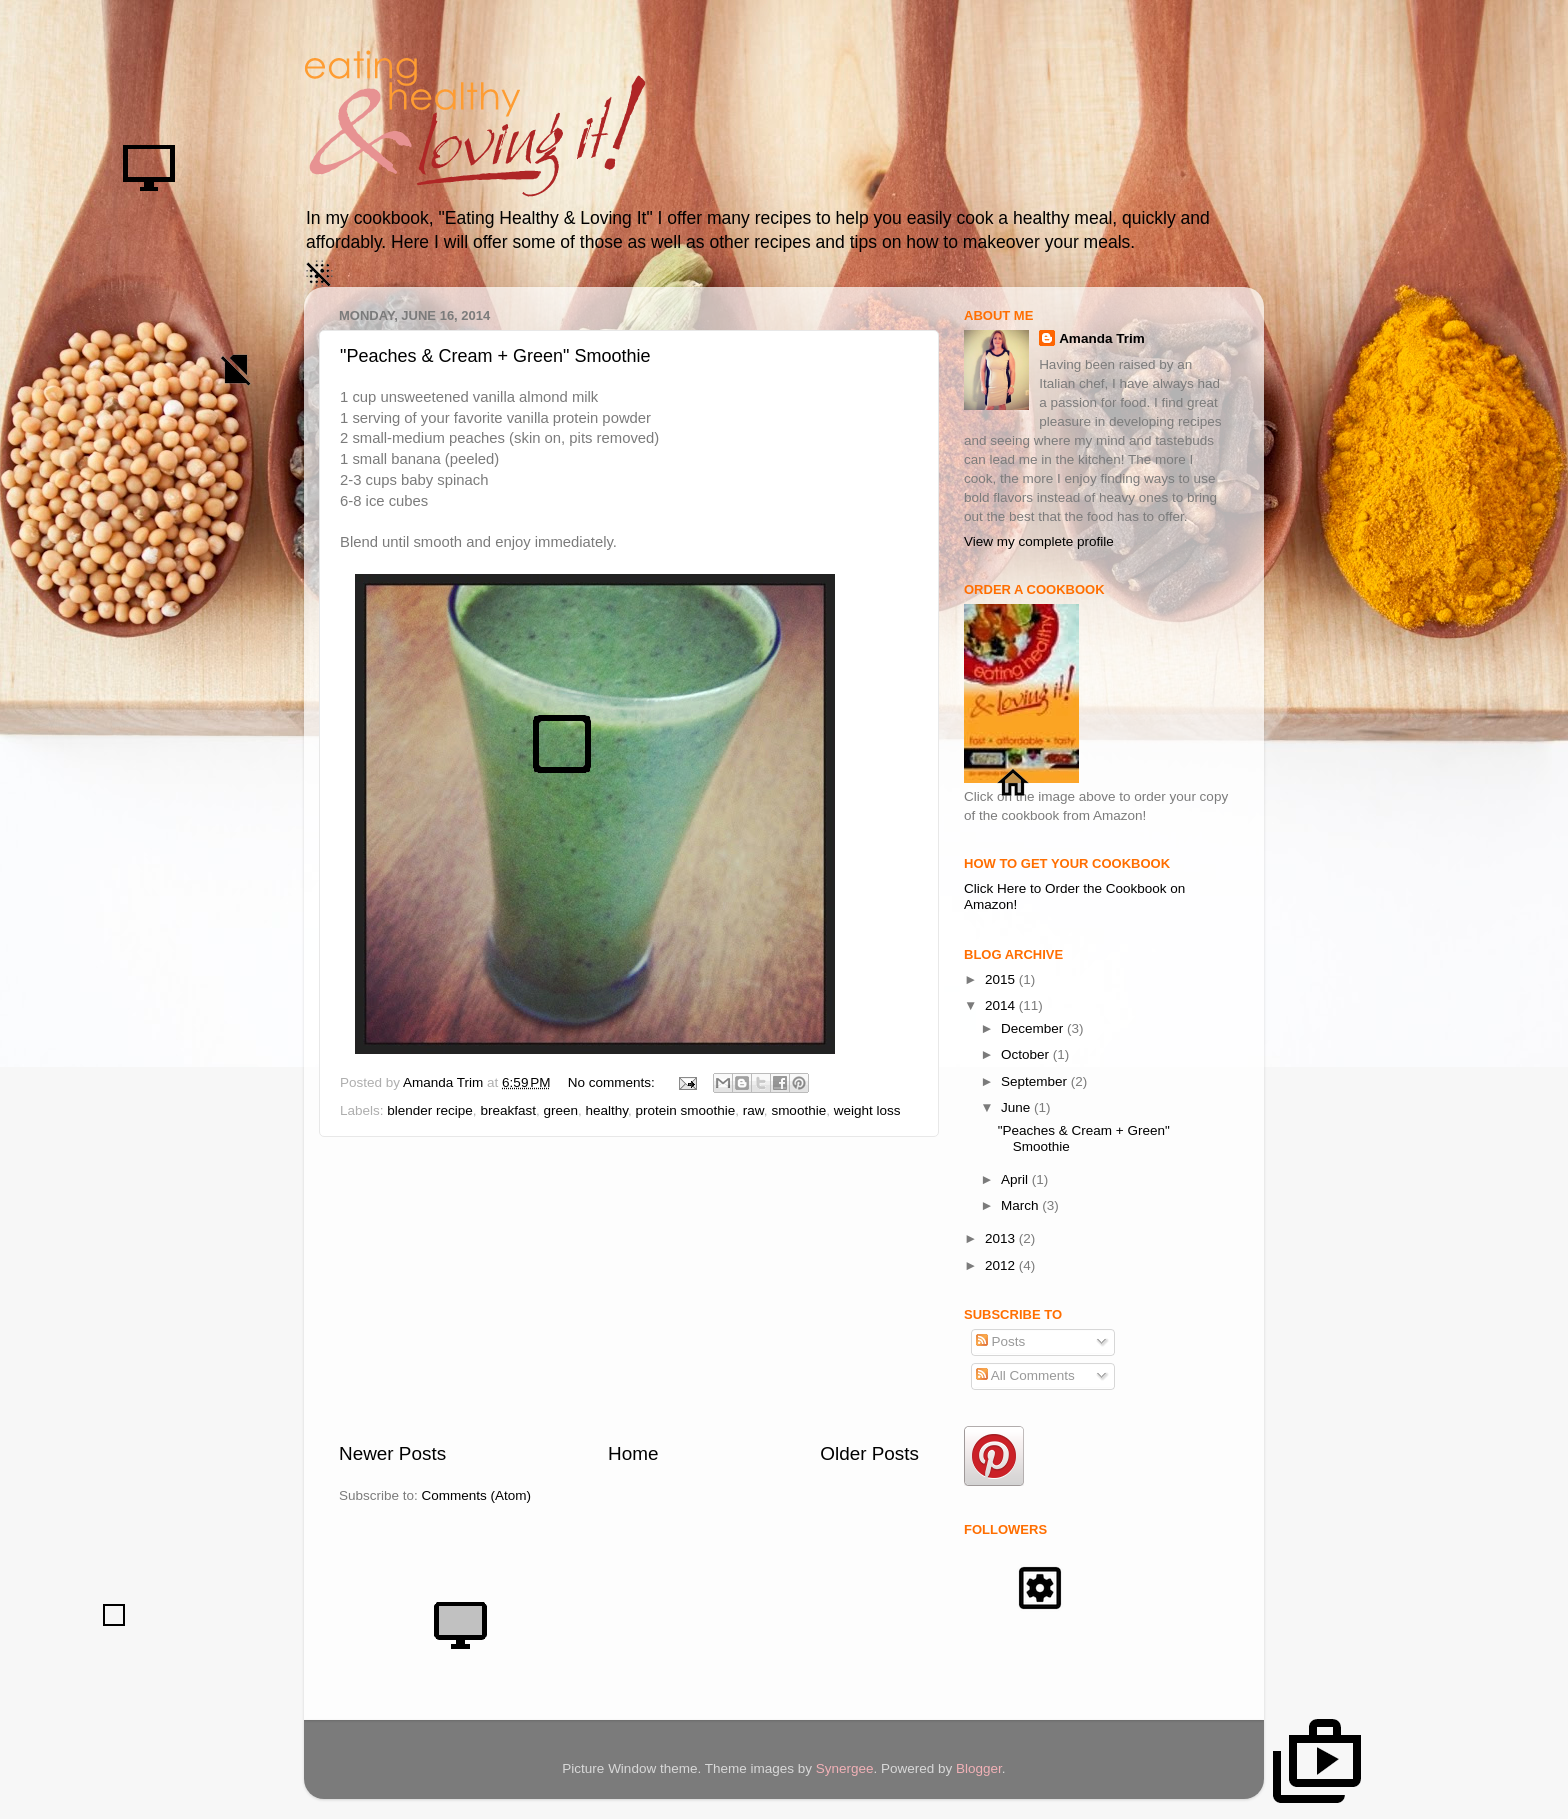 The image size is (1568, 1819). What do you see at coordinates (236, 369) in the screenshot?
I see `no sim card detected` at bounding box center [236, 369].